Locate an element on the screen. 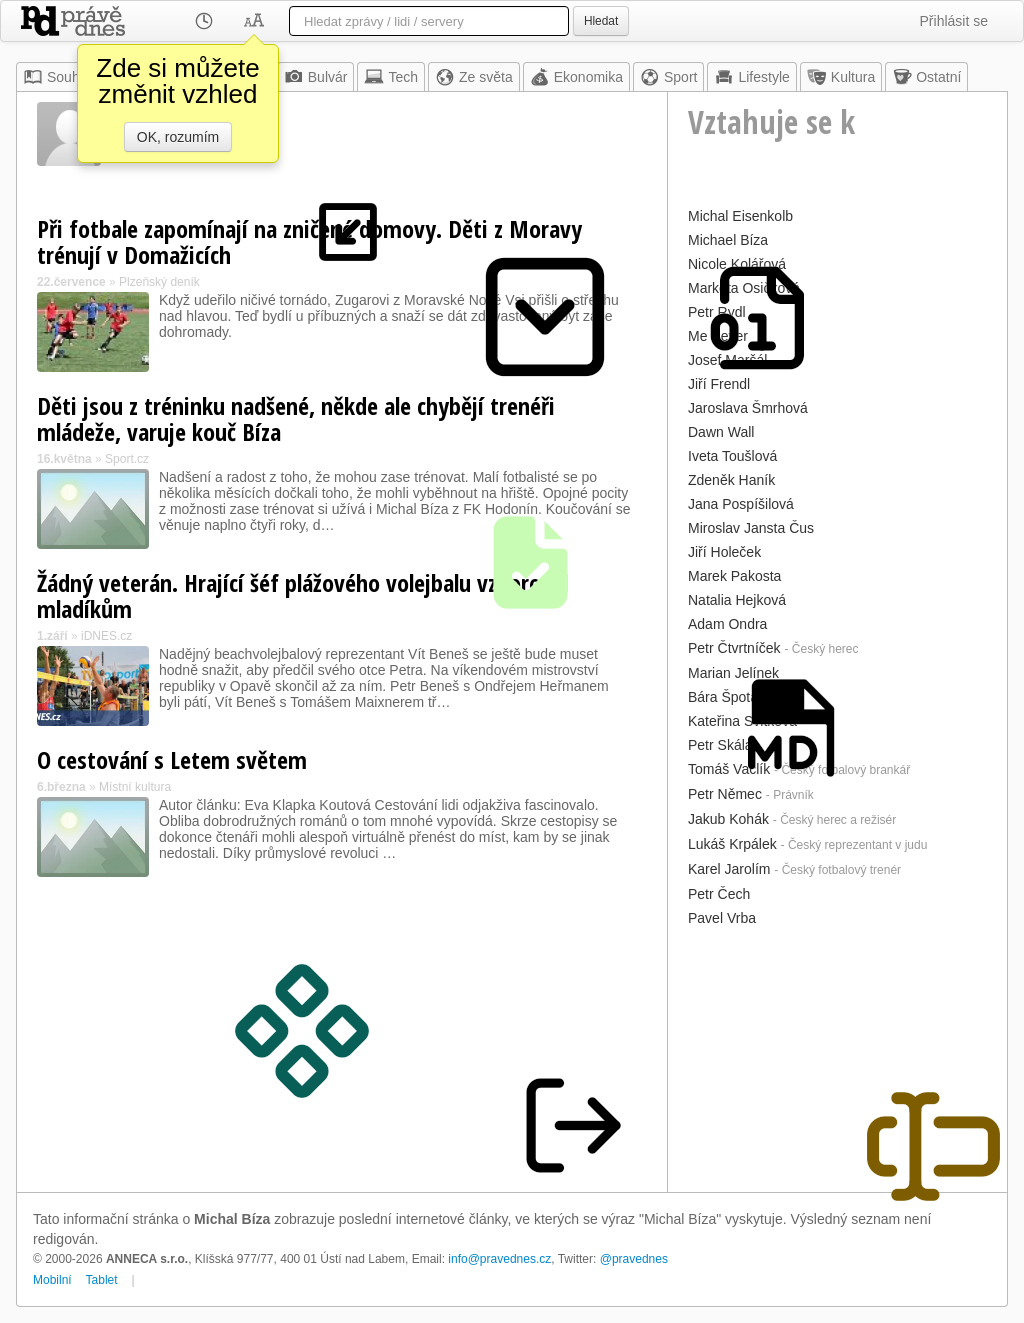  log out of your account is located at coordinates (573, 1125).